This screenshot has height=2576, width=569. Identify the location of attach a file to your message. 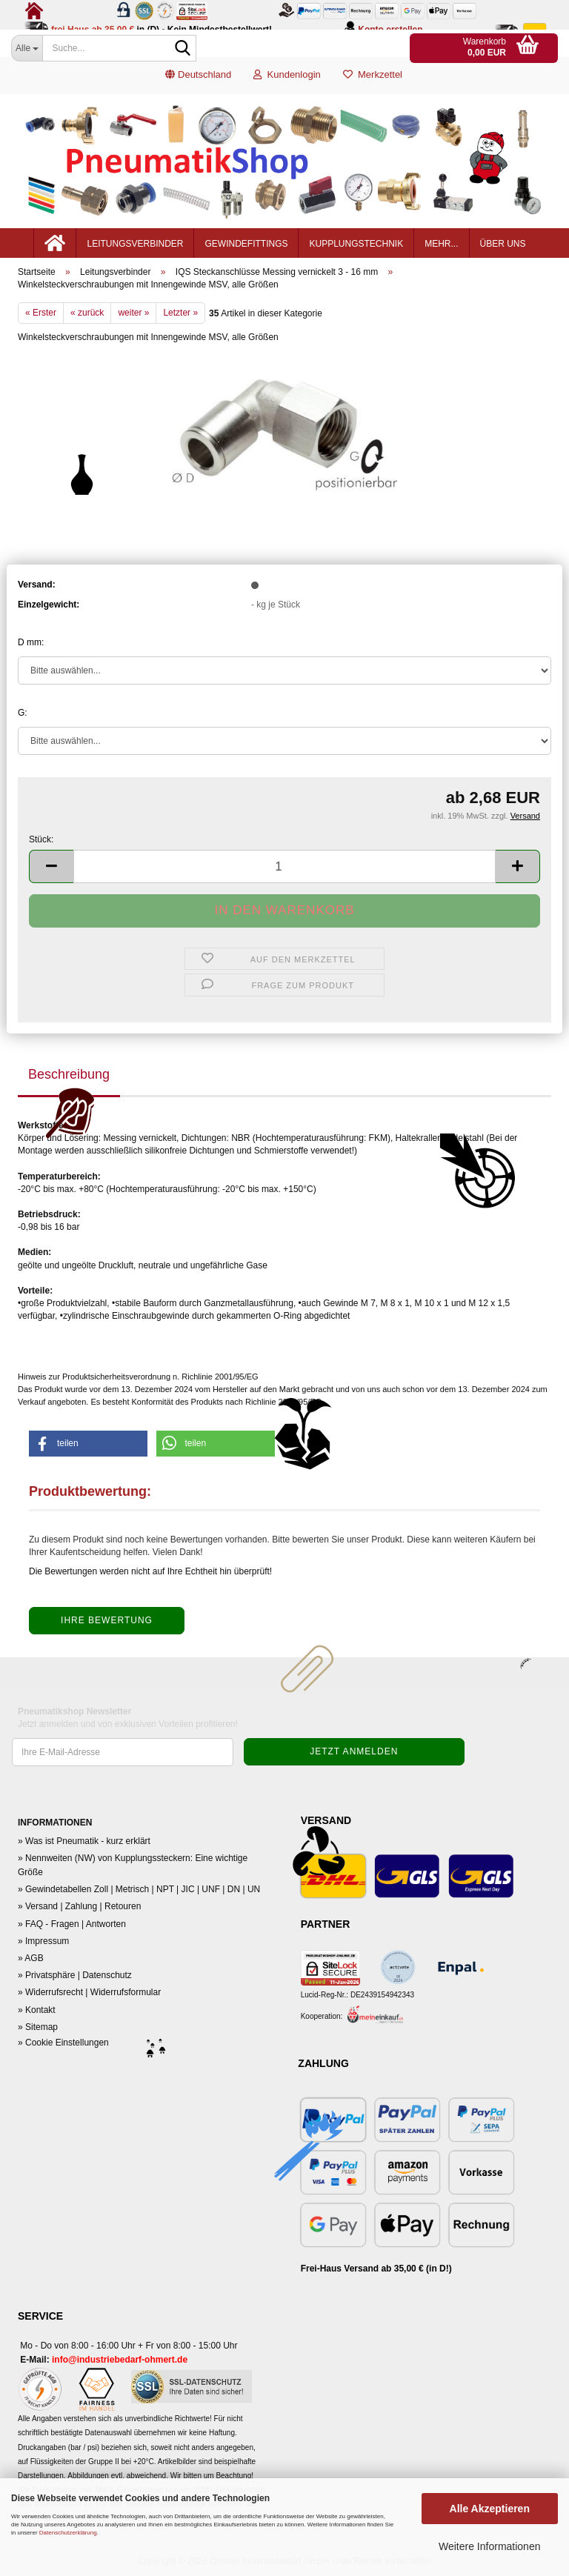
(307, 1668).